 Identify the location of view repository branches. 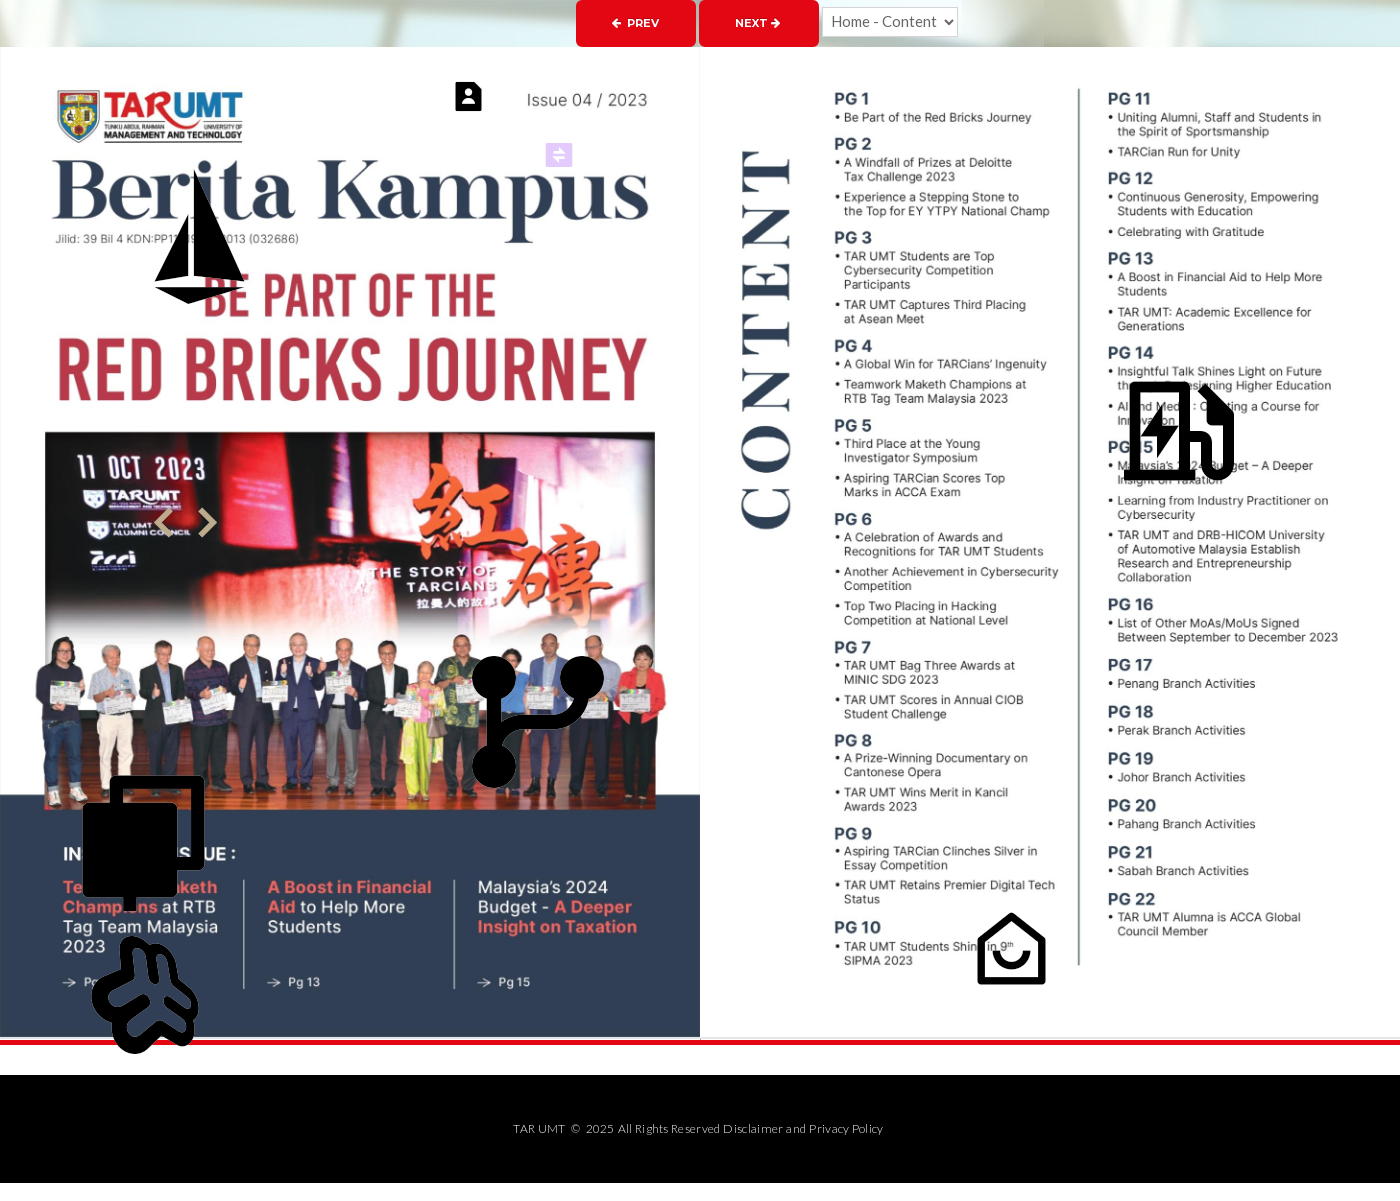
(538, 722).